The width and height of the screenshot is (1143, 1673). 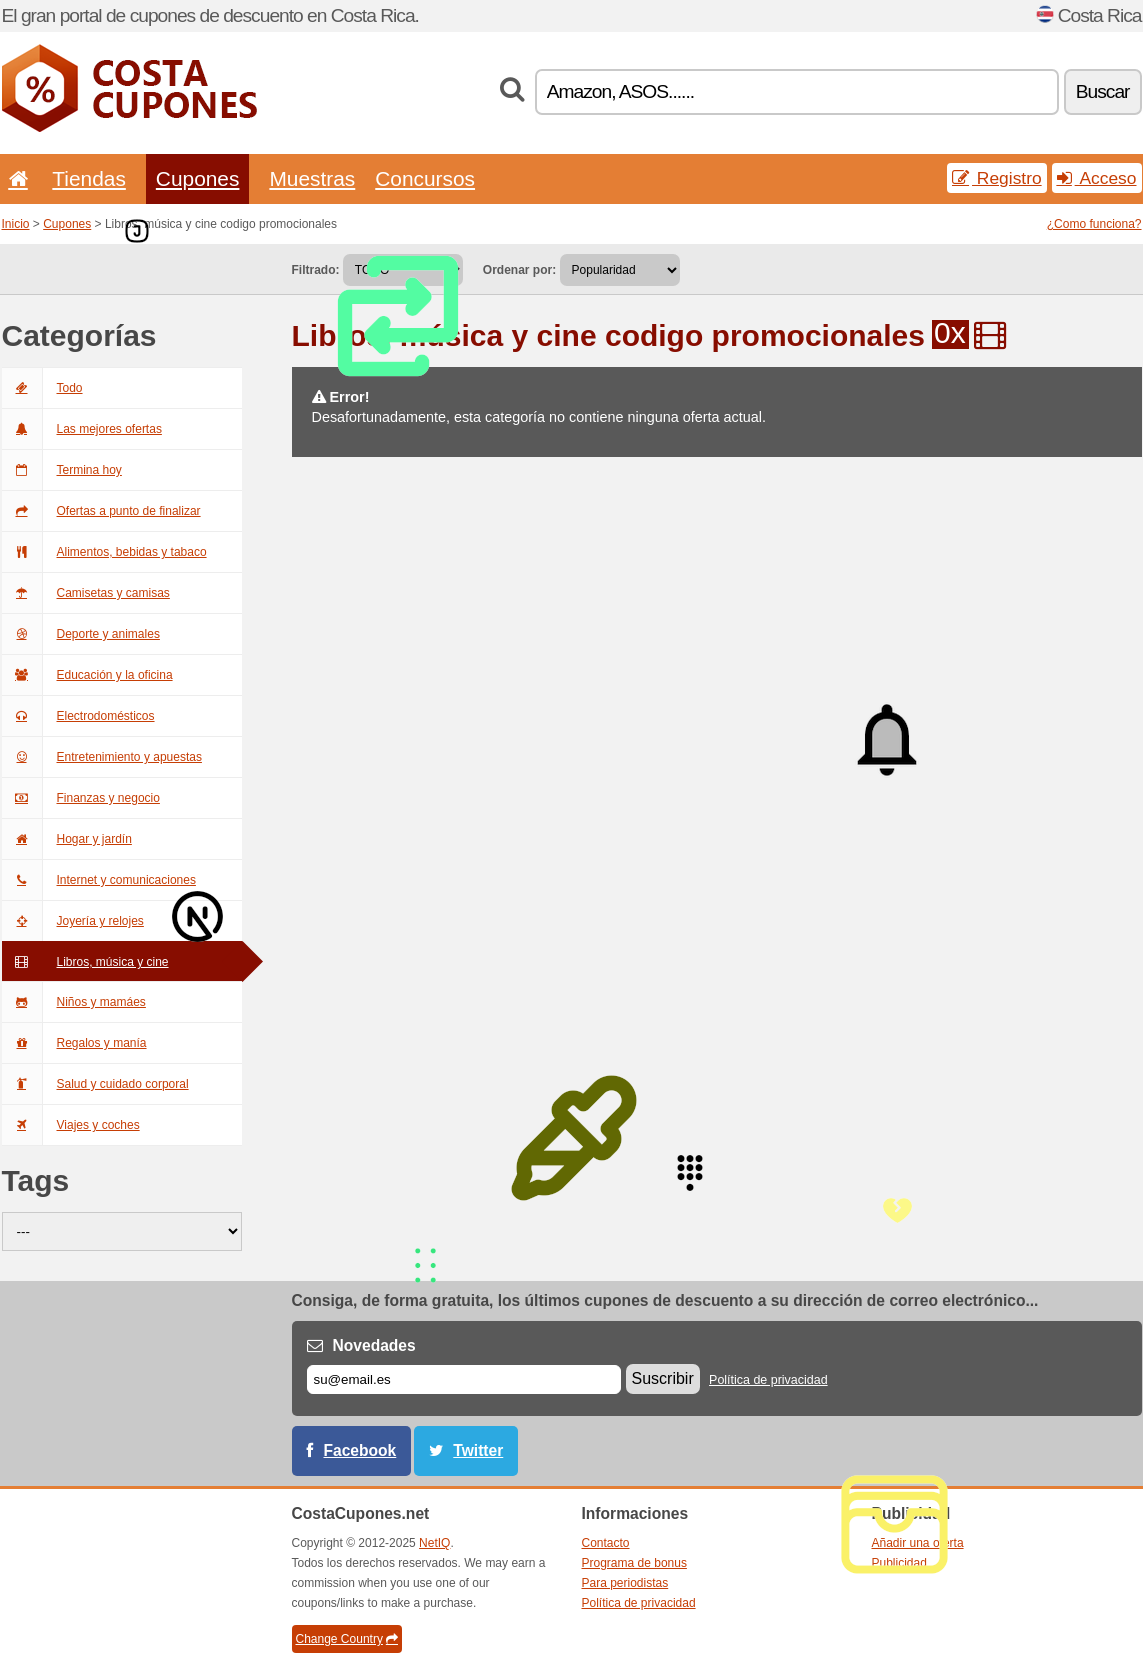 I want to click on view notifications, so click(x=887, y=739).